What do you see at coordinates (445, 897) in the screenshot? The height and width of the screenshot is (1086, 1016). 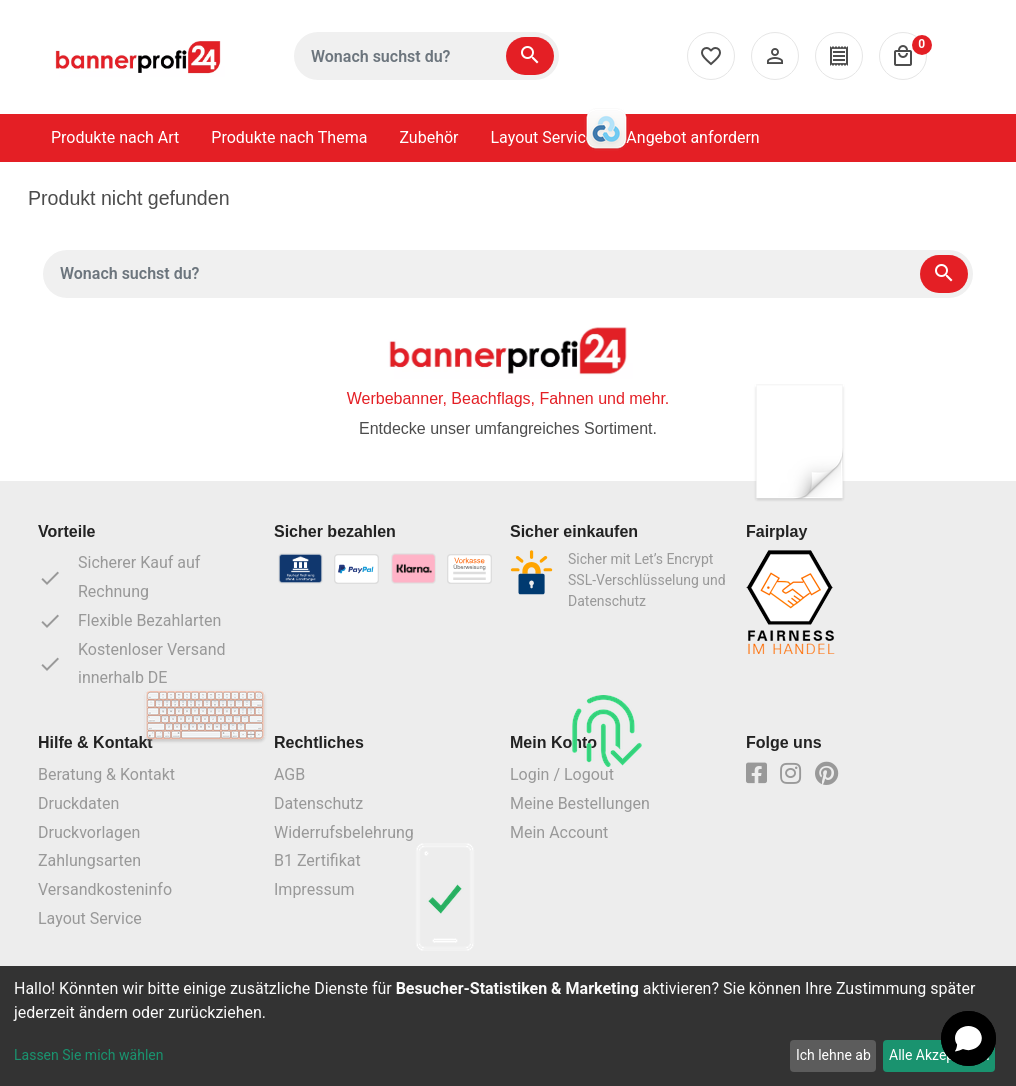 I see `smartphone successfully connected` at bounding box center [445, 897].